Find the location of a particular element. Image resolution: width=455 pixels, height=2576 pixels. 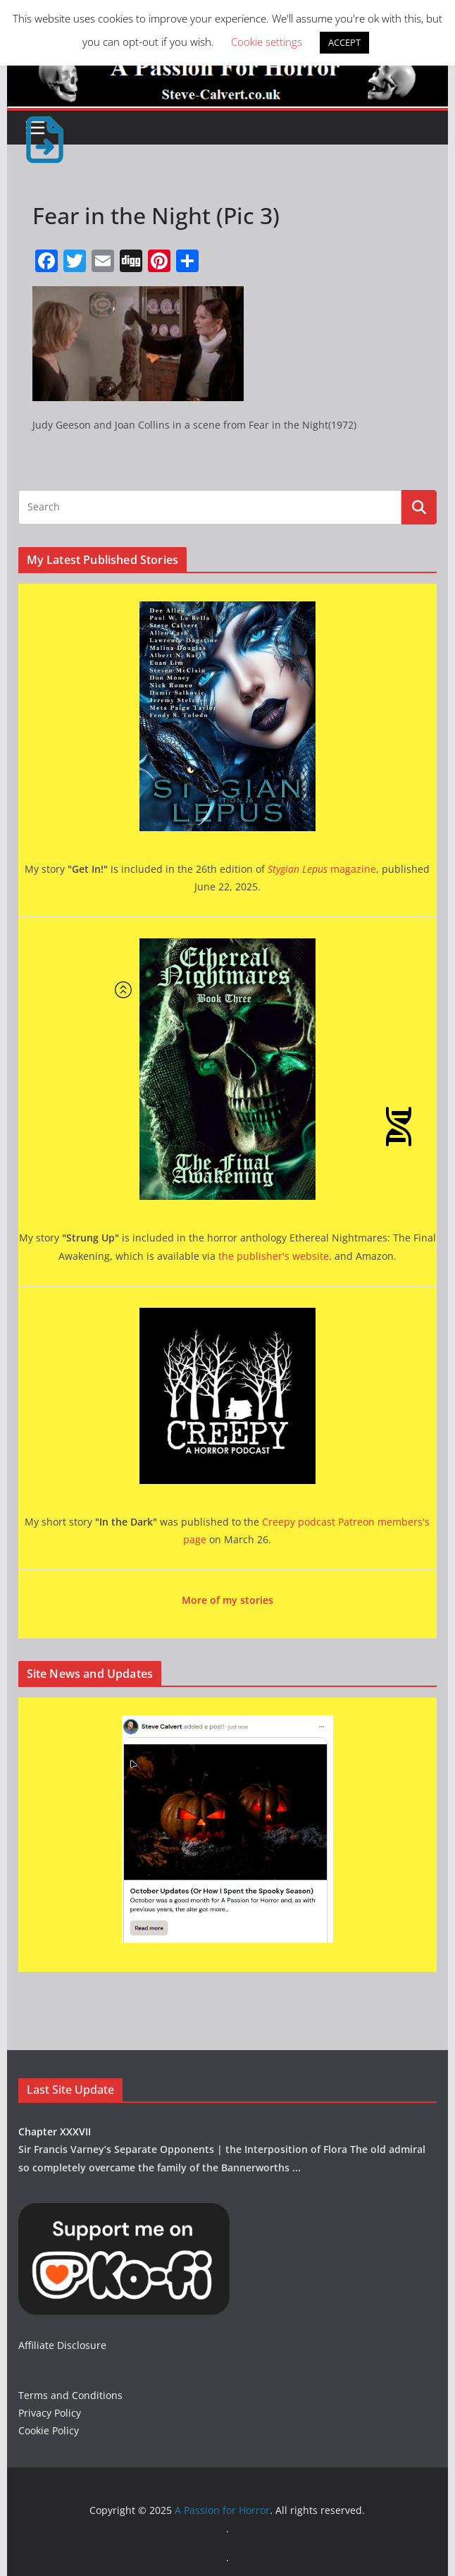

access genetic or biological information is located at coordinates (399, 1127).